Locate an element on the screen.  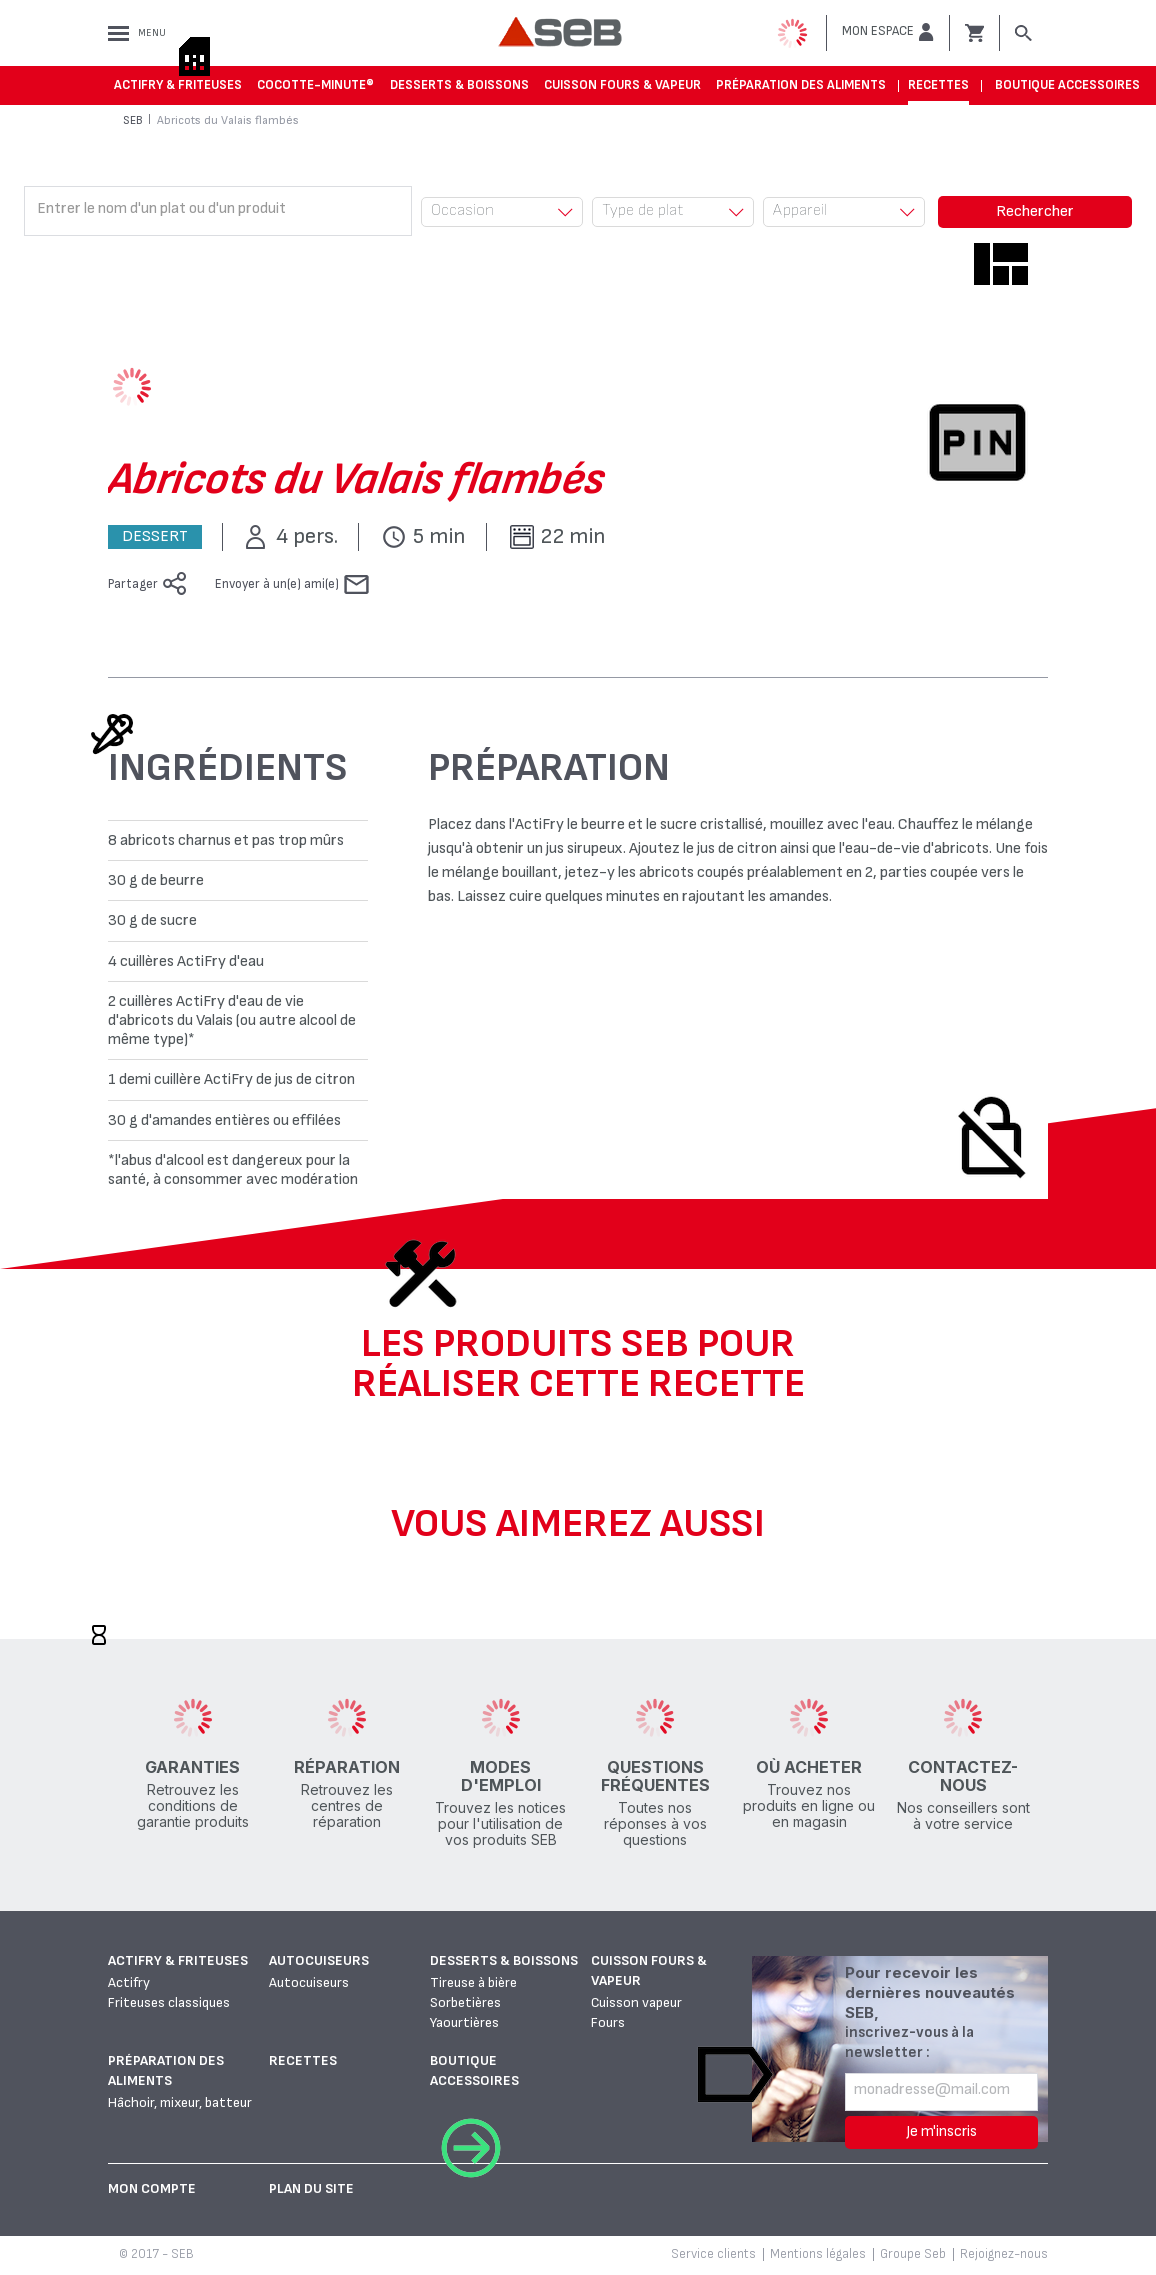
add a label or tag to an item is located at coordinates (733, 2074).